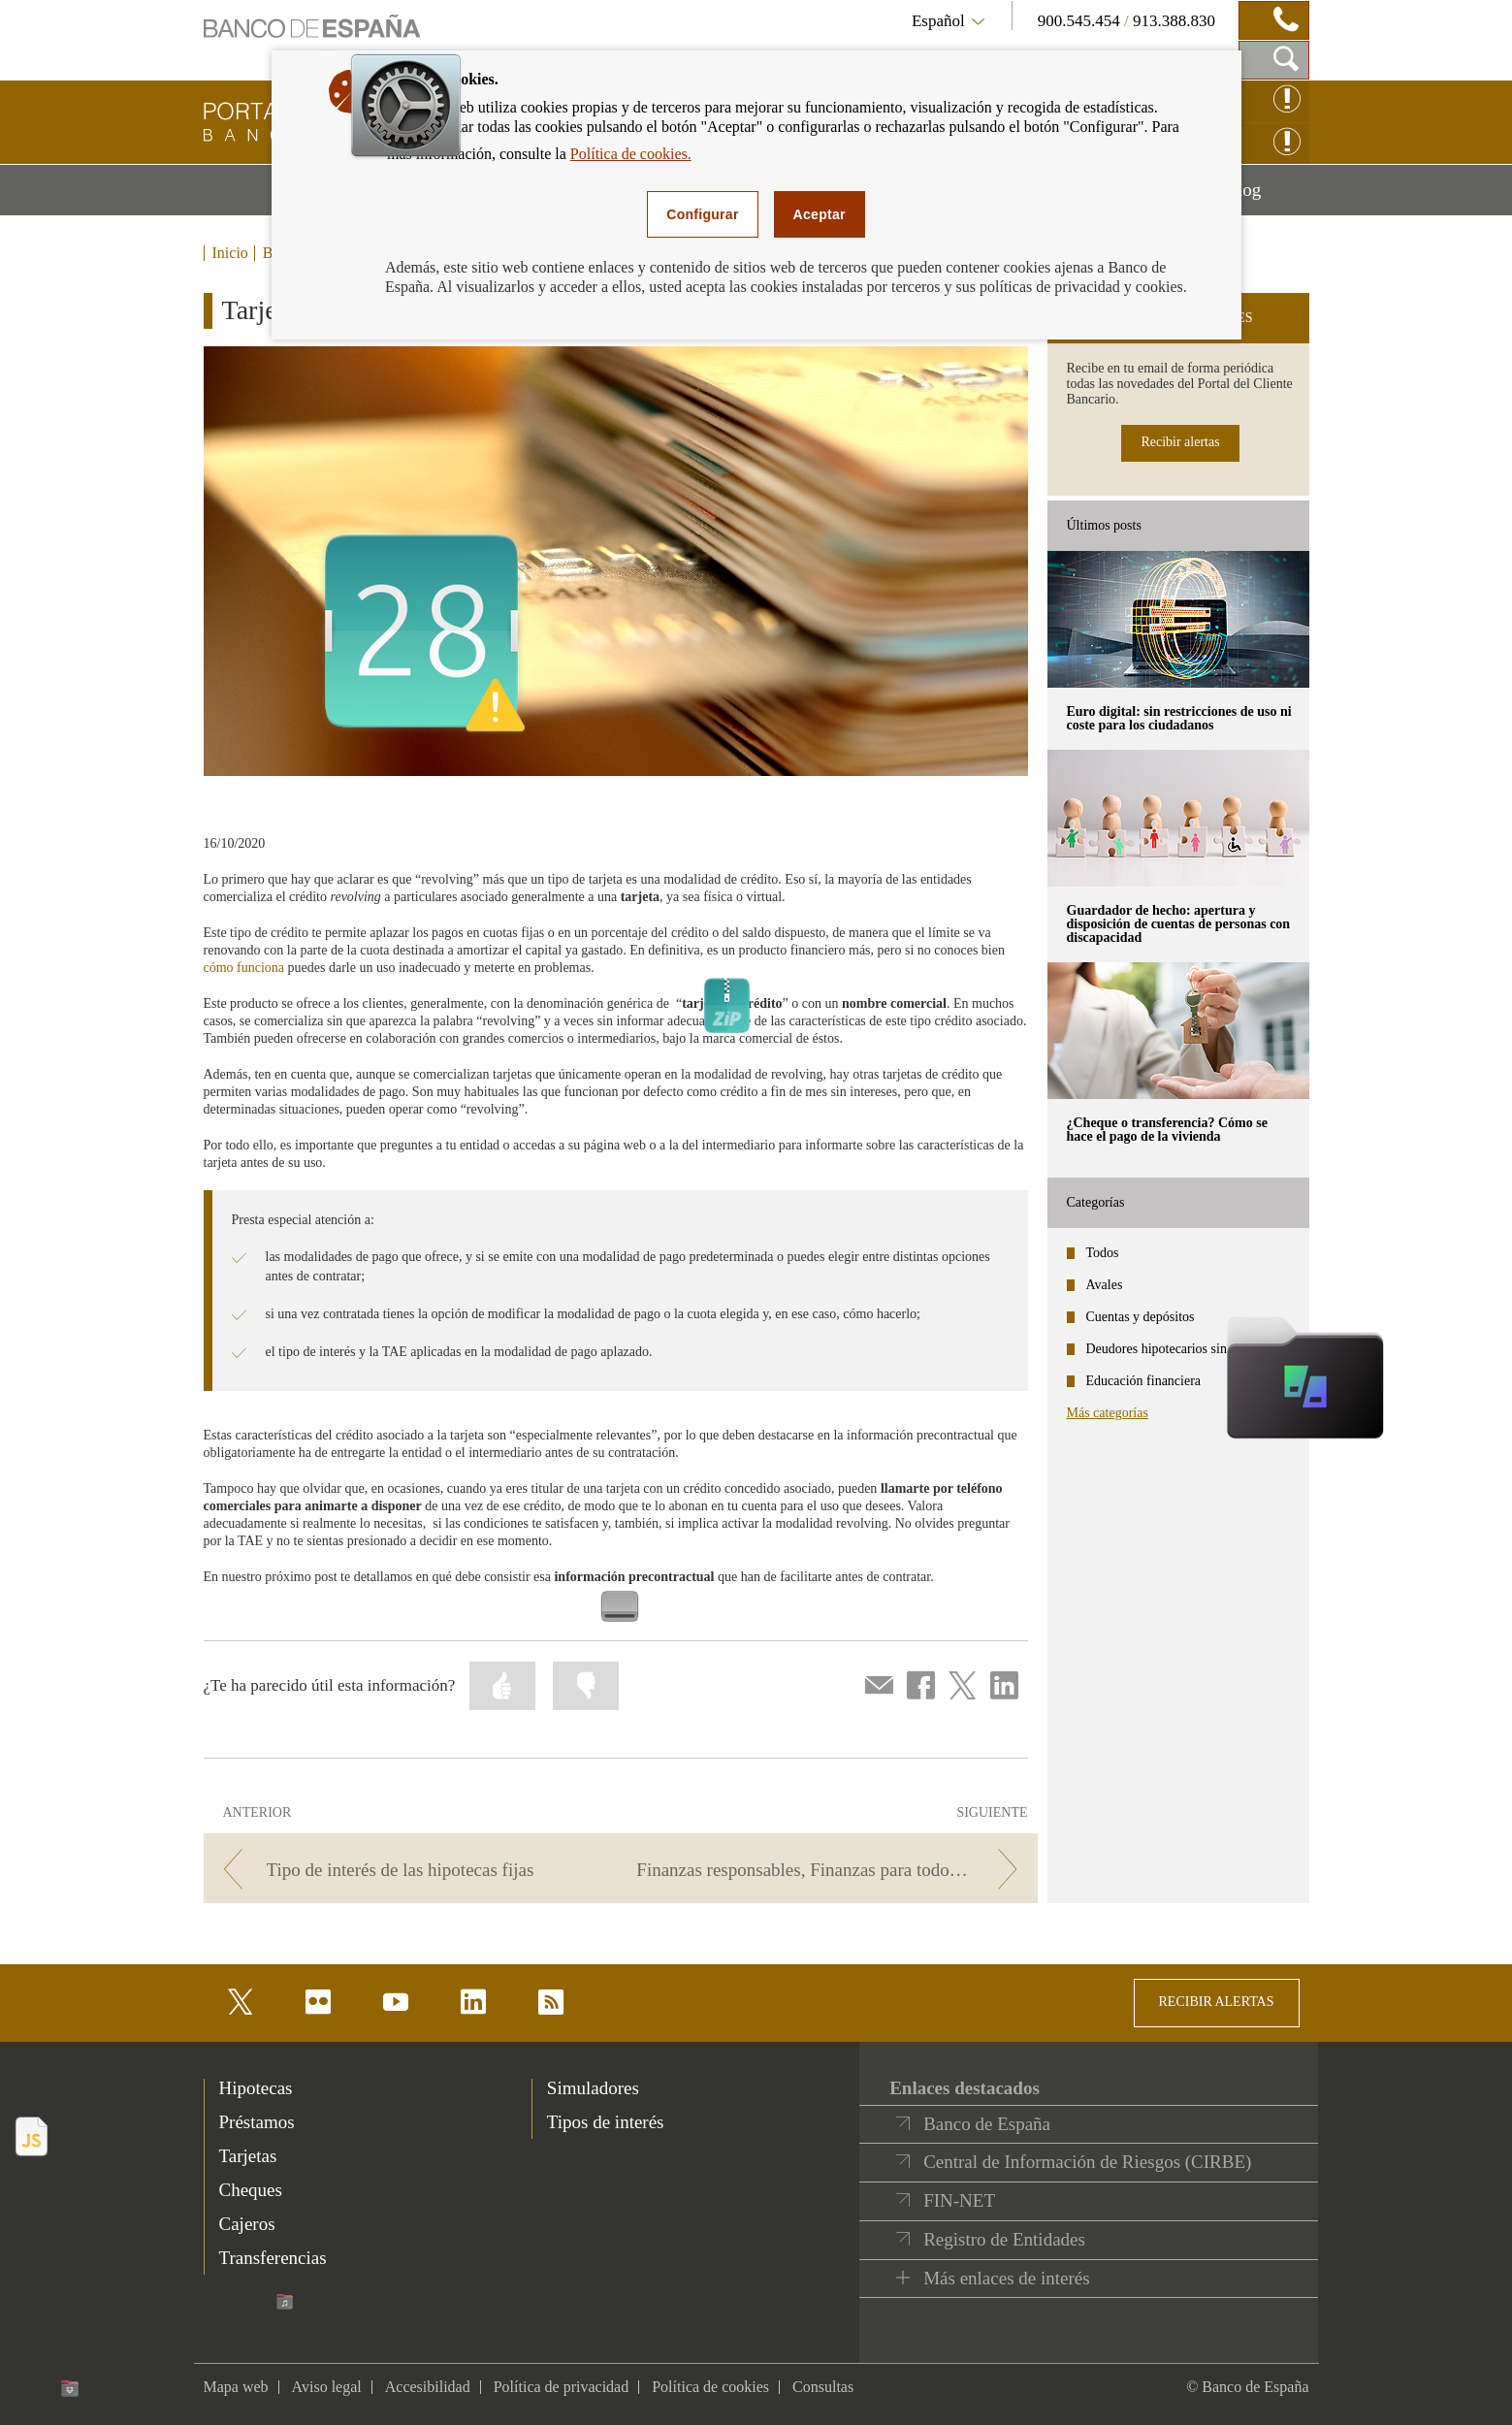 This screenshot has height=2425, width=1512. What do you see at coordinates (31, 2136) in the screenshot?
I see `a javascript file in your file system` at bounding box center [31, 2136].